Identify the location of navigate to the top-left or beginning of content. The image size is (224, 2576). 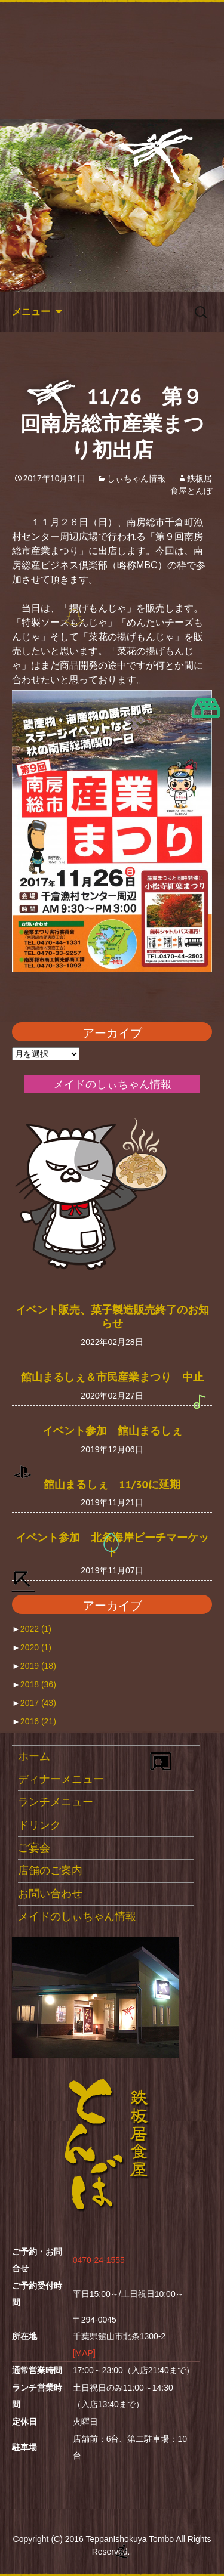
(22, 1582).